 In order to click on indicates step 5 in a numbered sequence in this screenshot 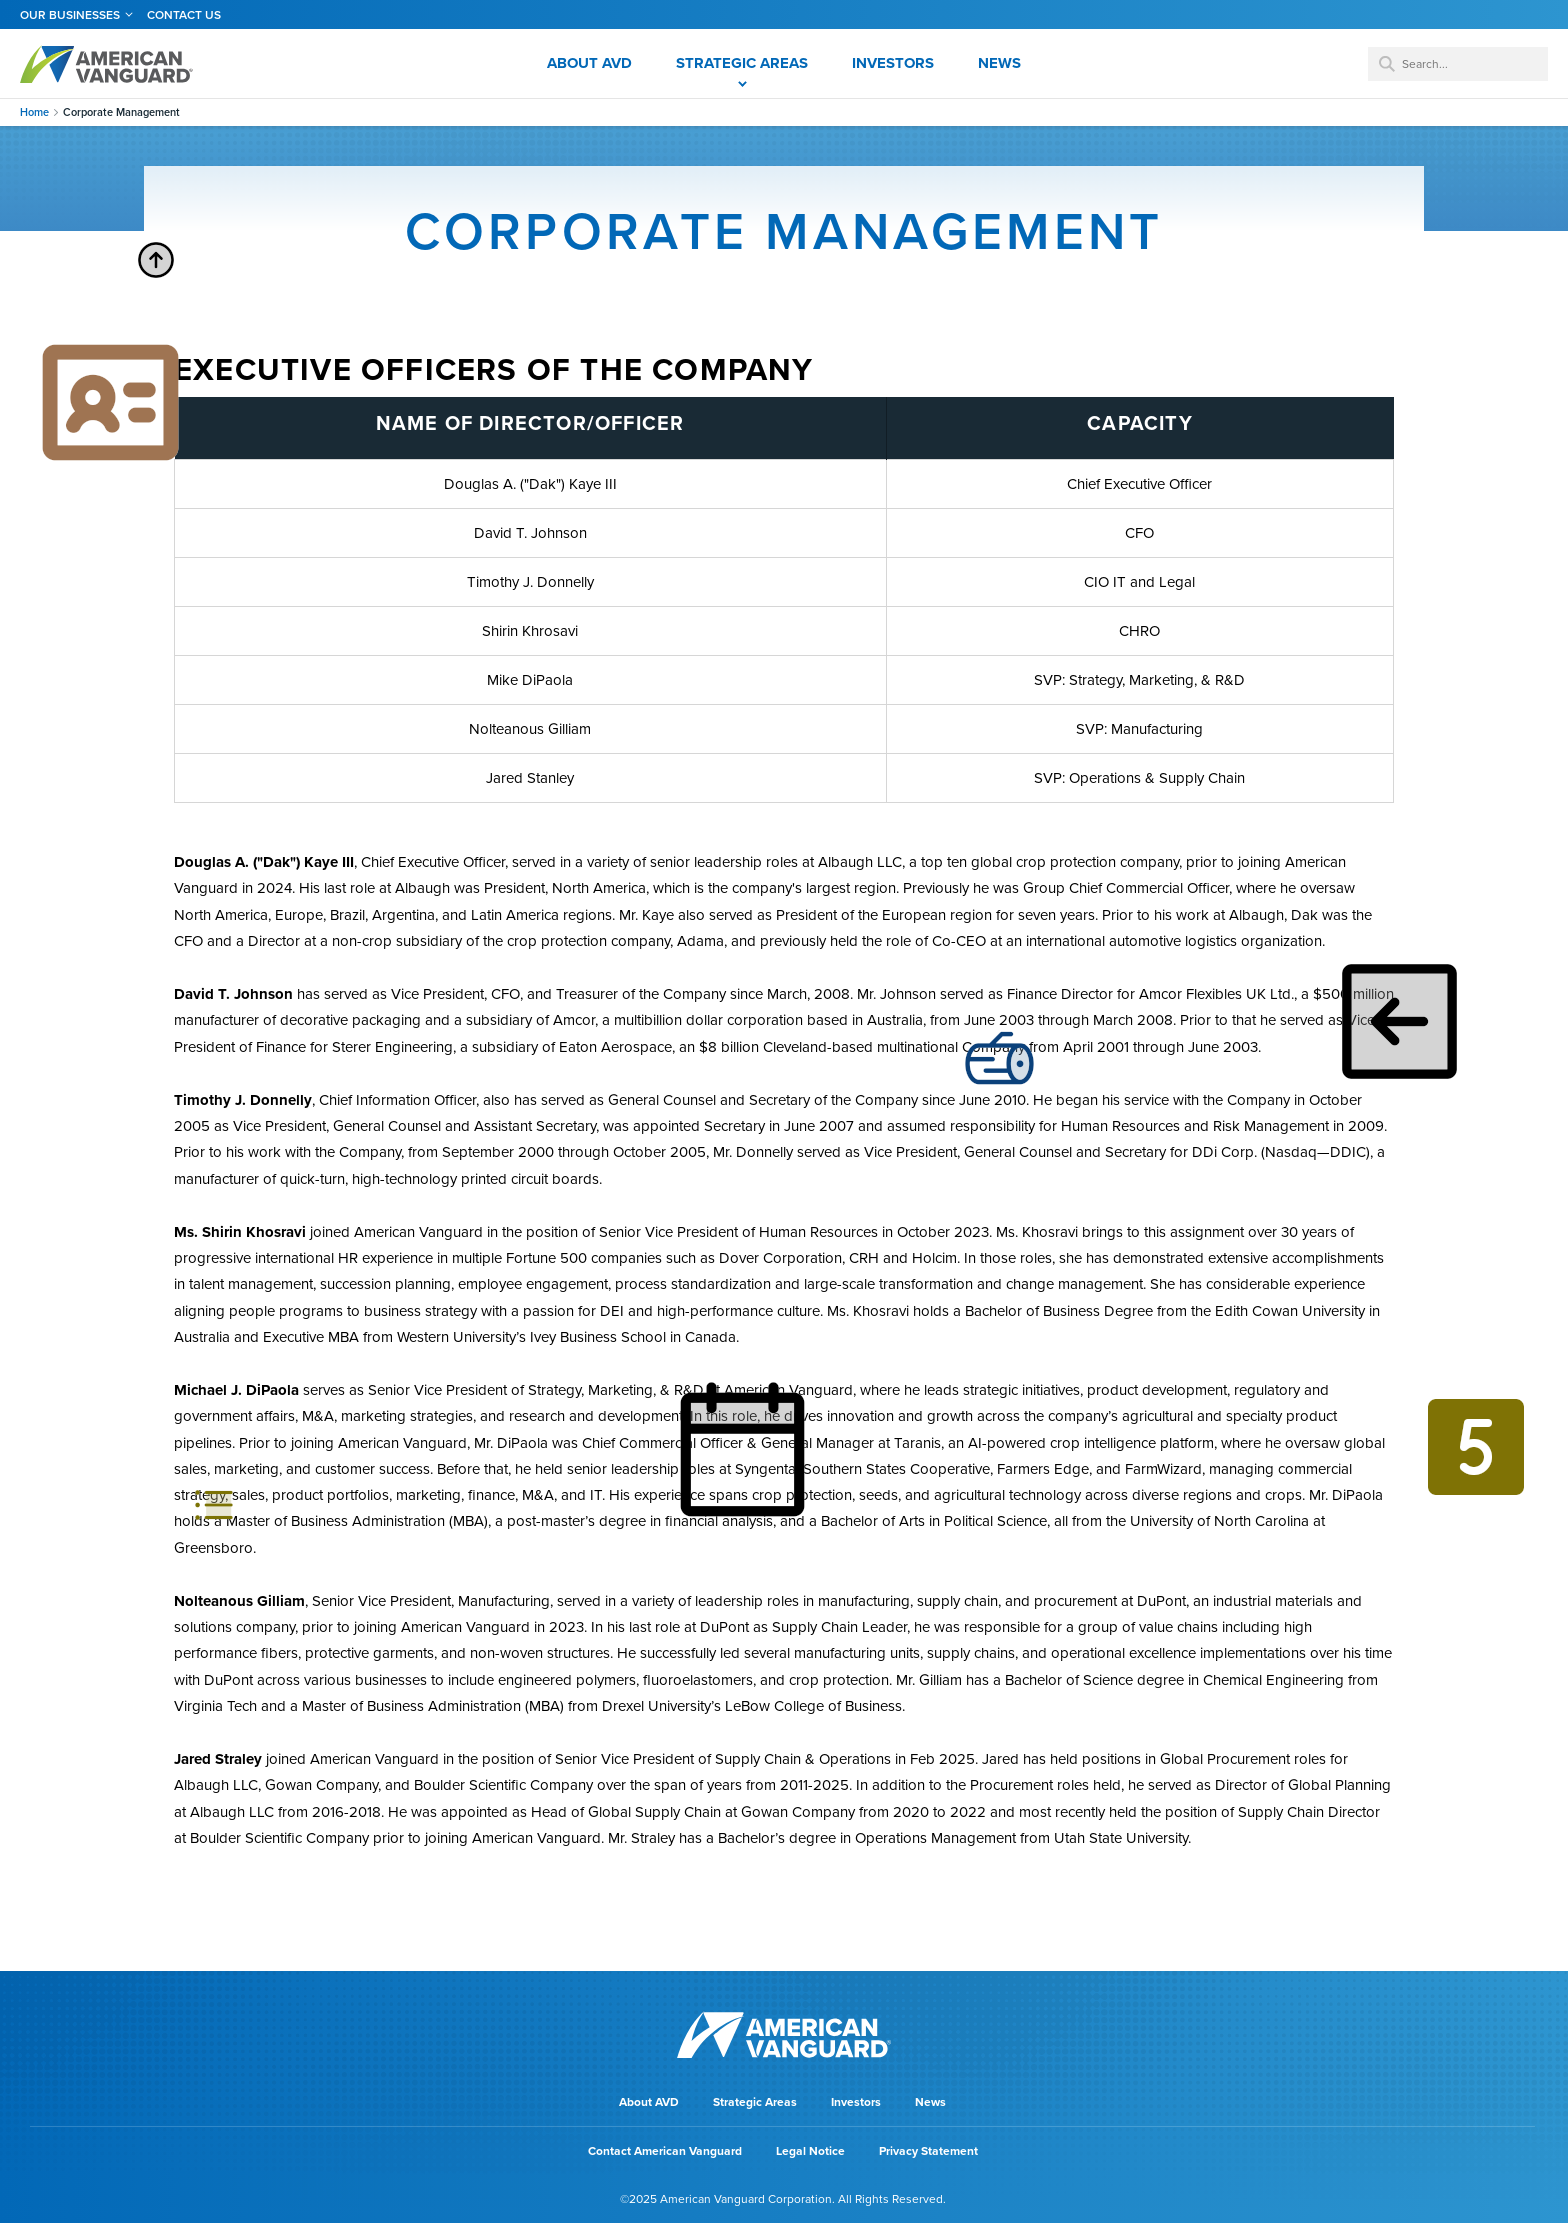, I will do `click(1476, 1447)`.